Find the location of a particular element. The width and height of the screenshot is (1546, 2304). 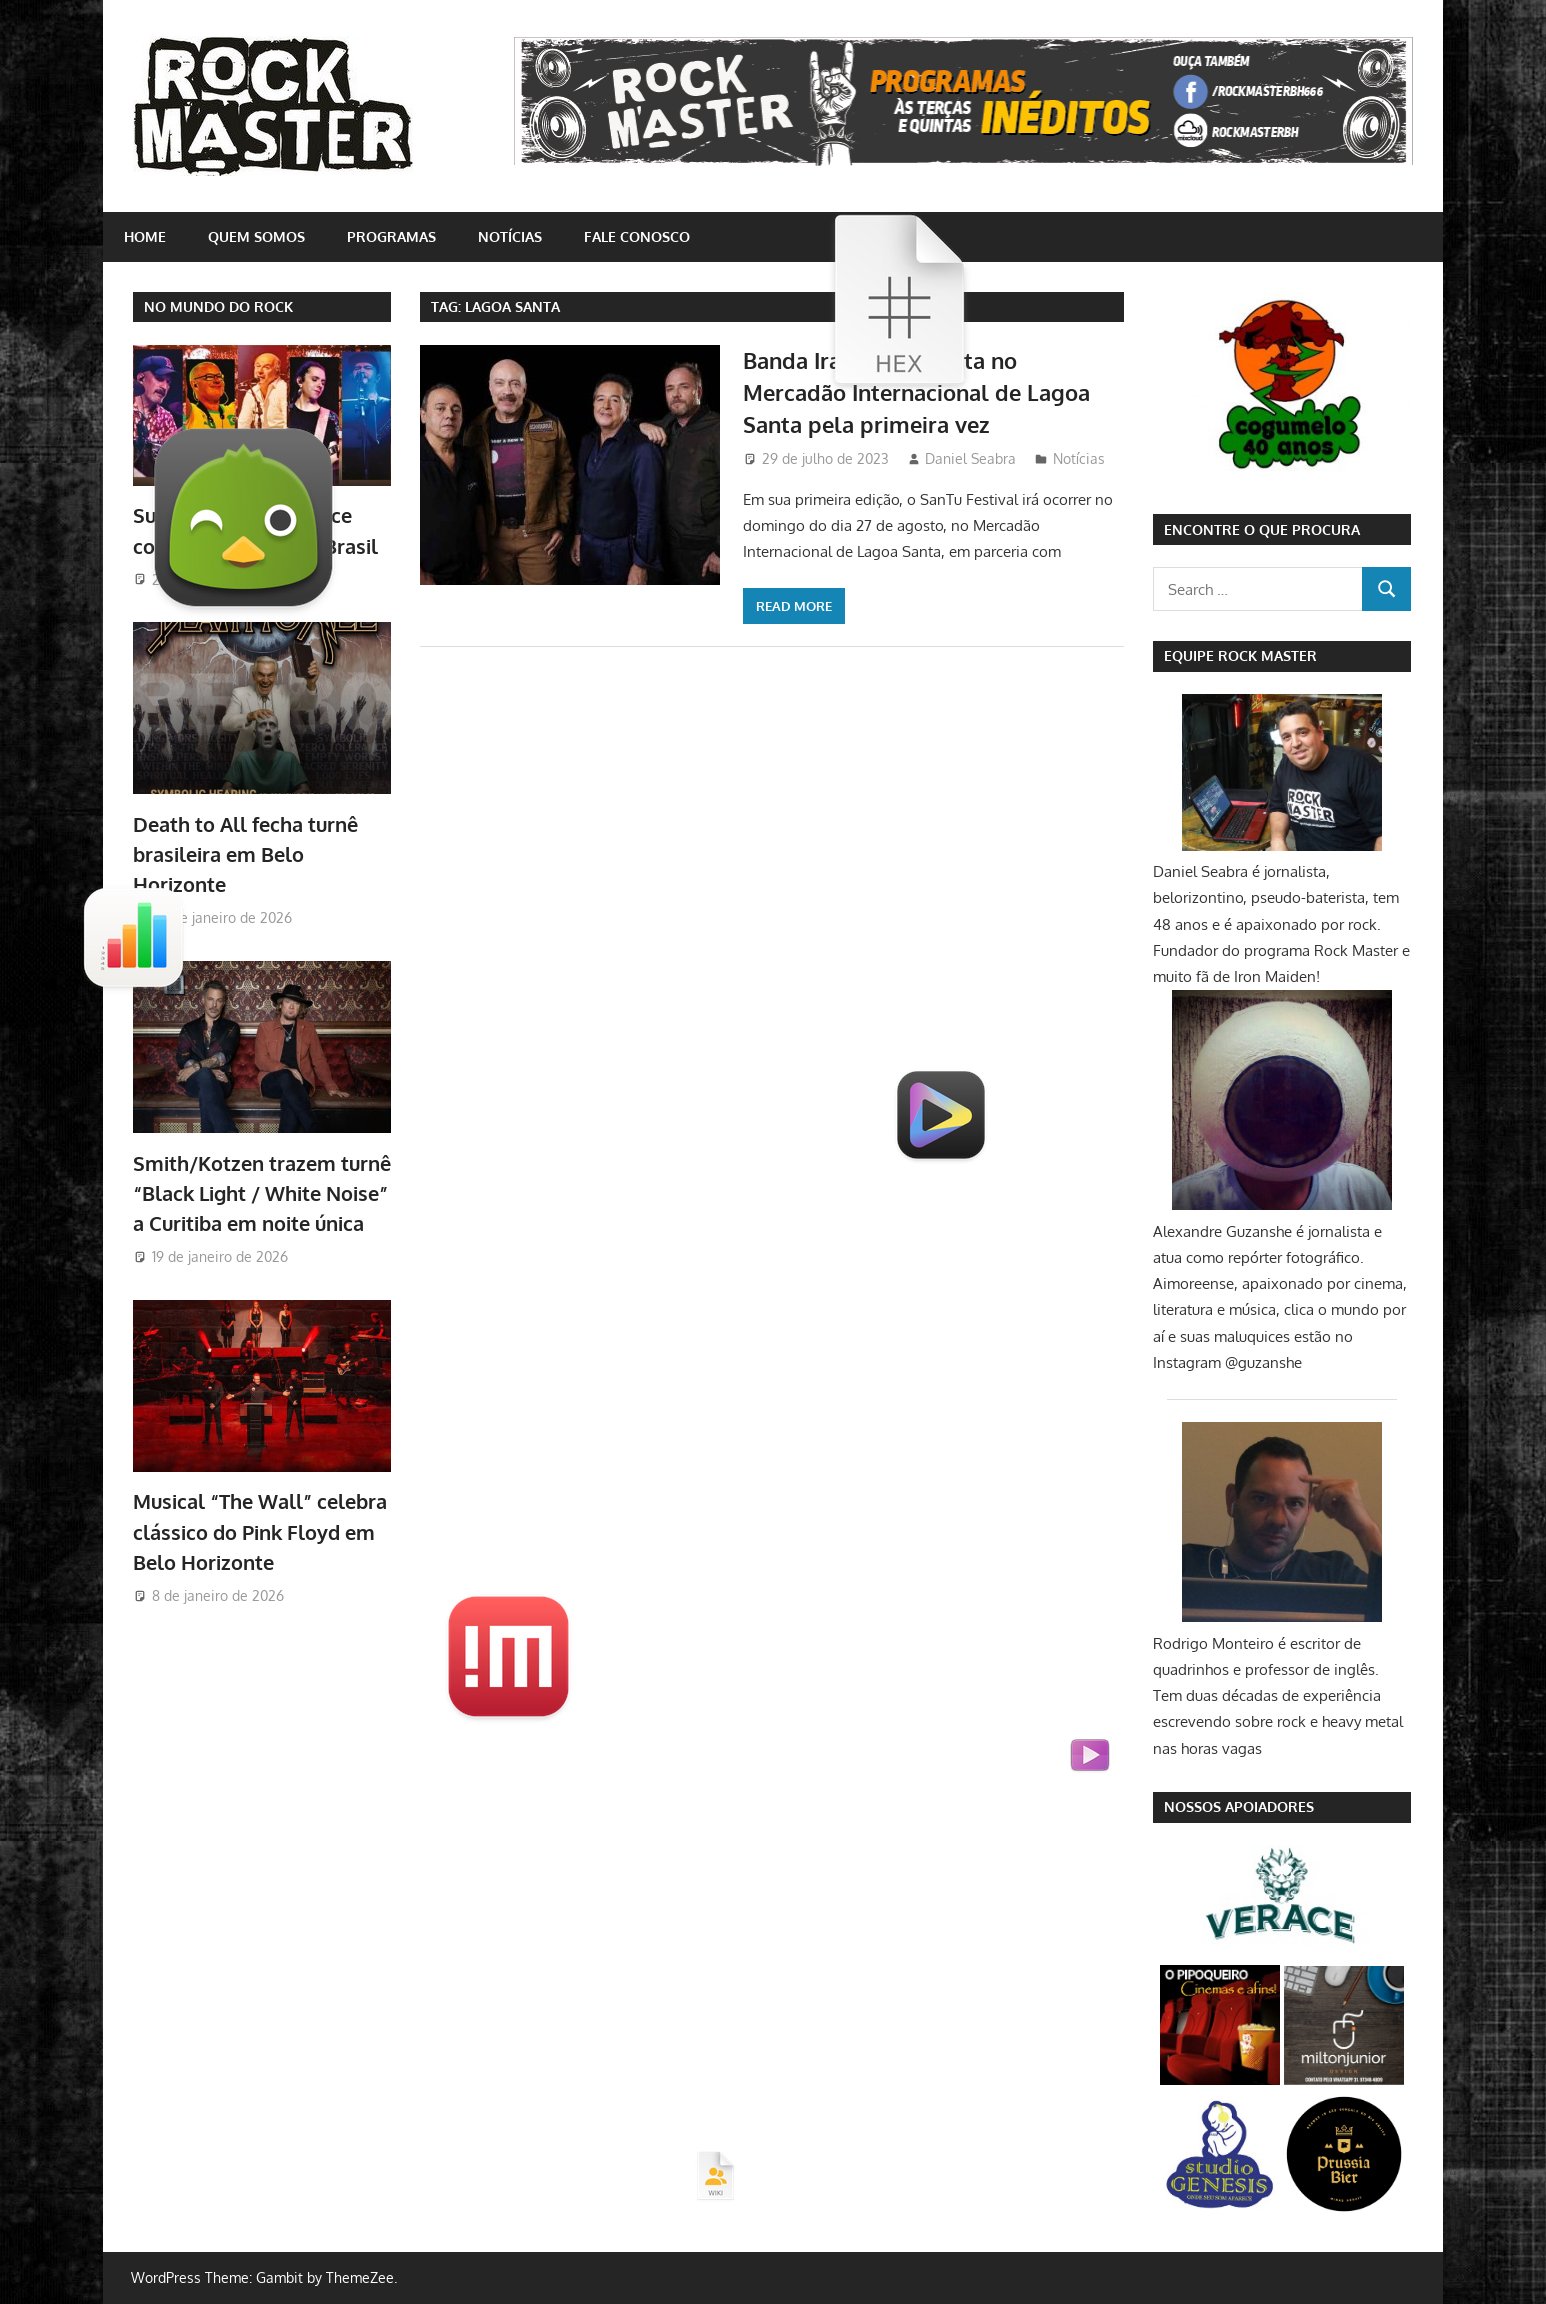

open glide media player app is located at coordinates (941, 1115).